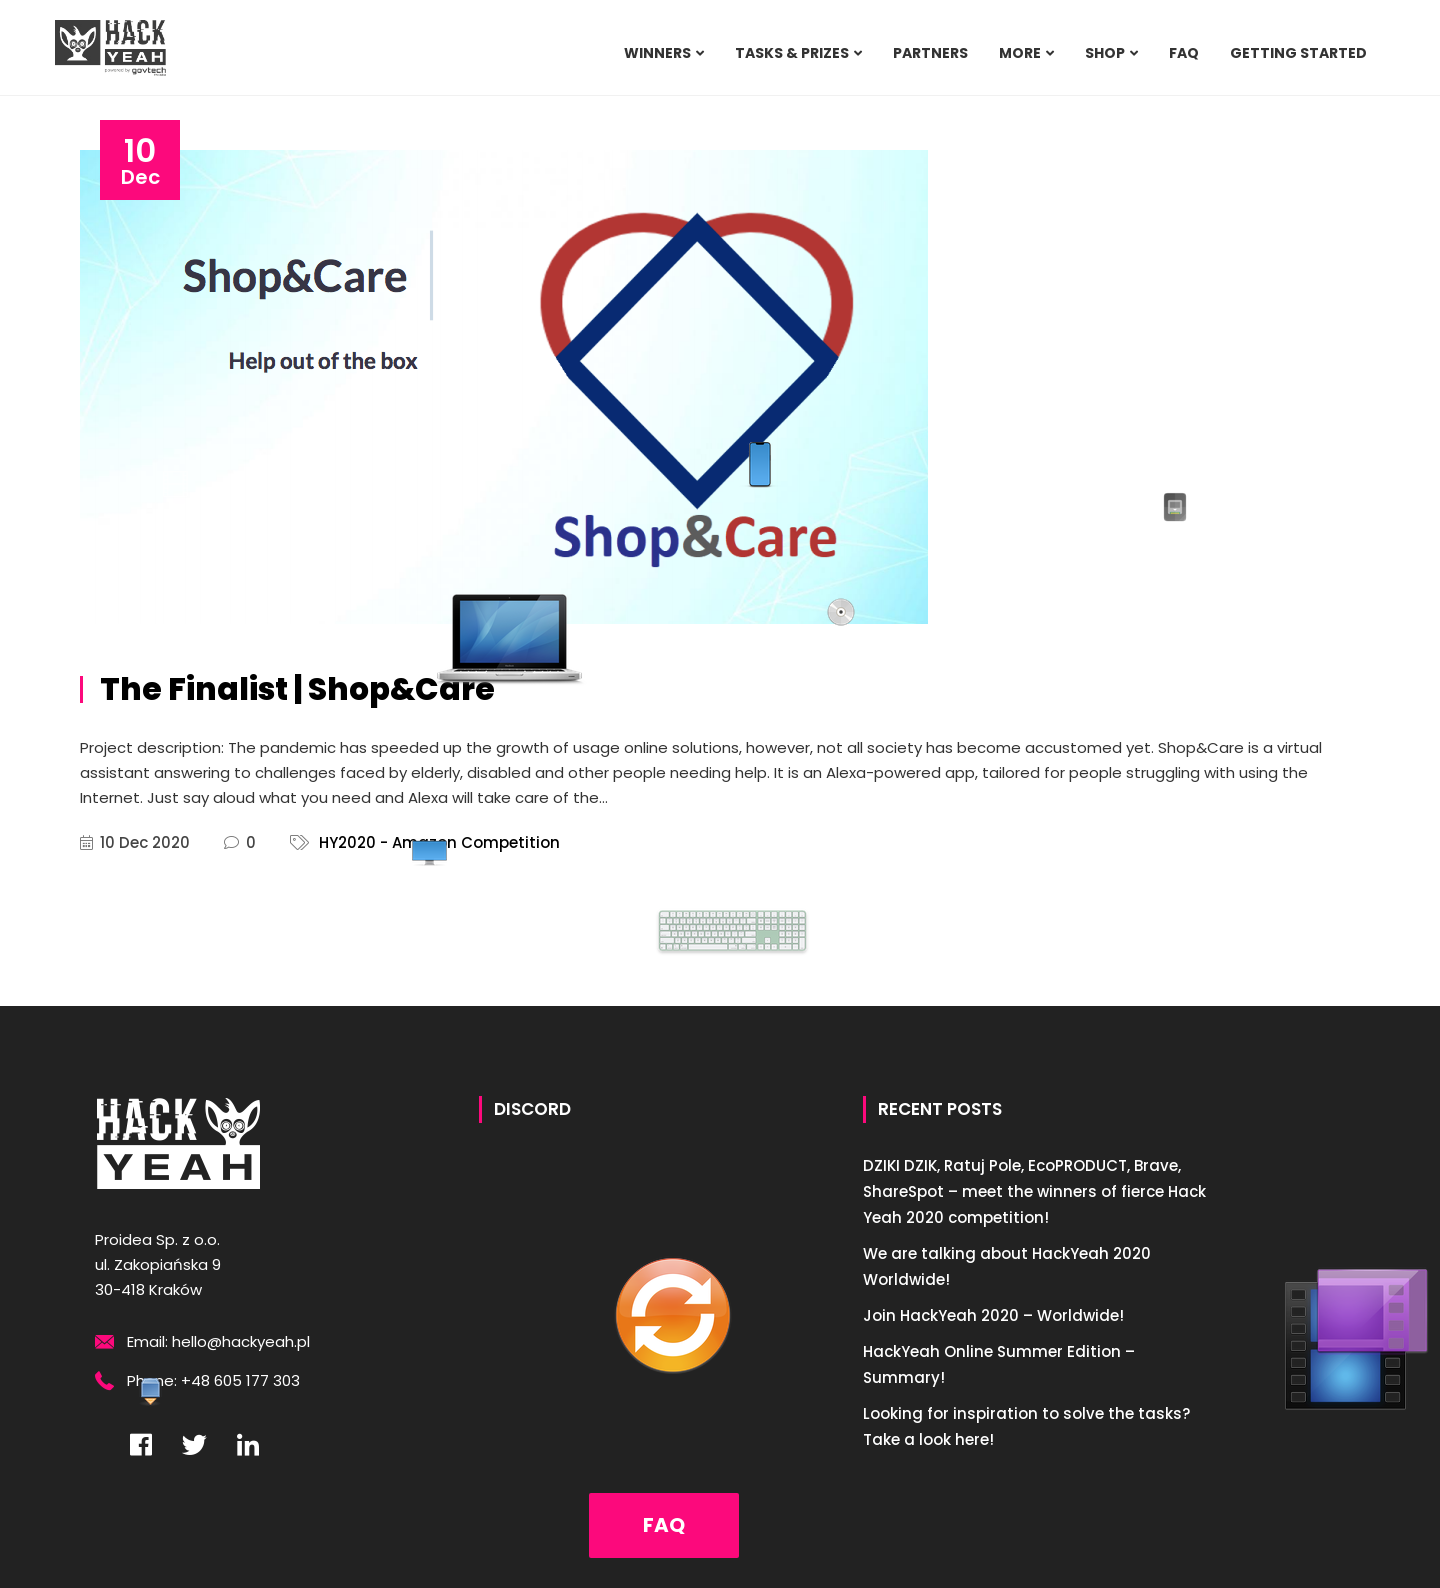 The width and height of the screenshot is (1440, 1588). What do you see at coordinates (1175, 507) in the screenshot?
I see `nintendo ds game rom file` at bounding box center [1175, 507].